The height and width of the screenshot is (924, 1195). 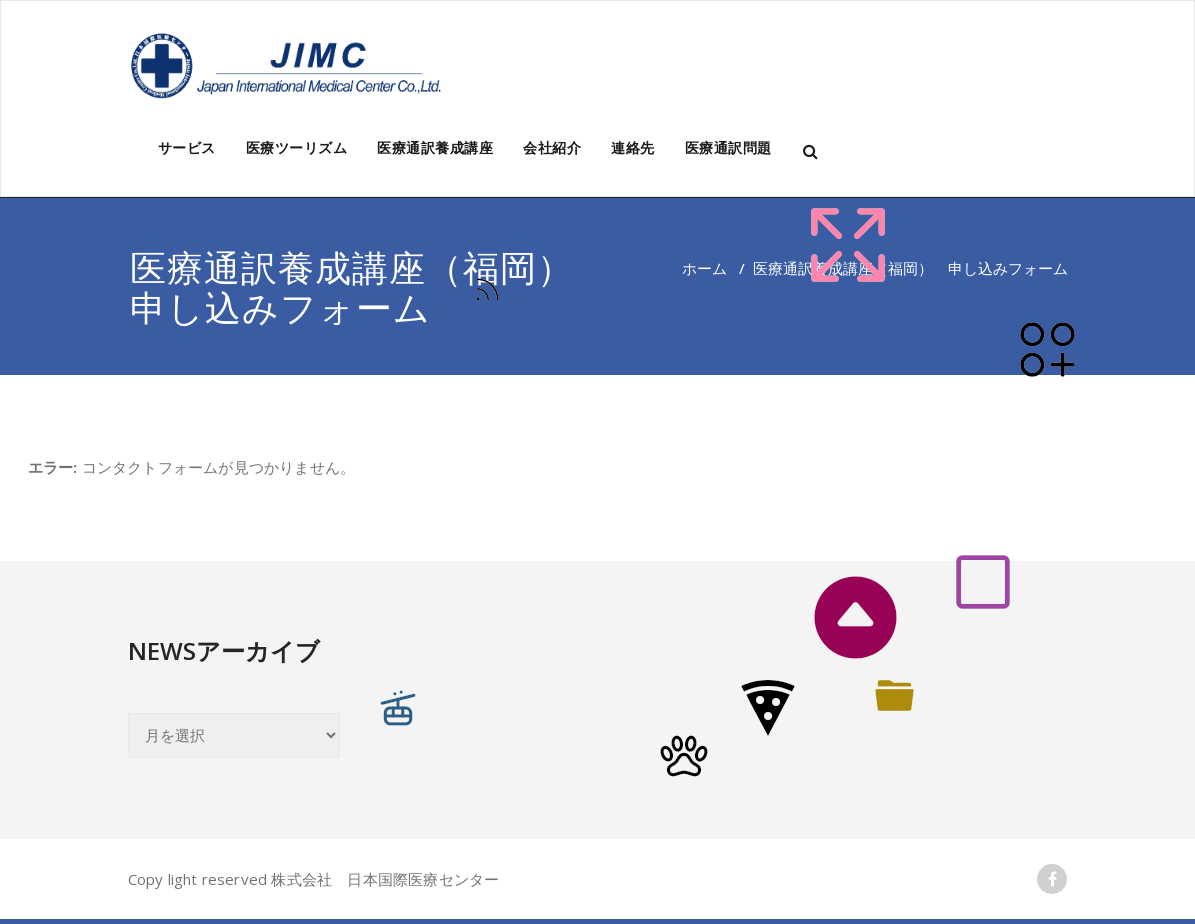 What do you see at coordinates (684, 756) in the screenshot?
I see `access pet-related features or settings` at bounding box center [684, 756].